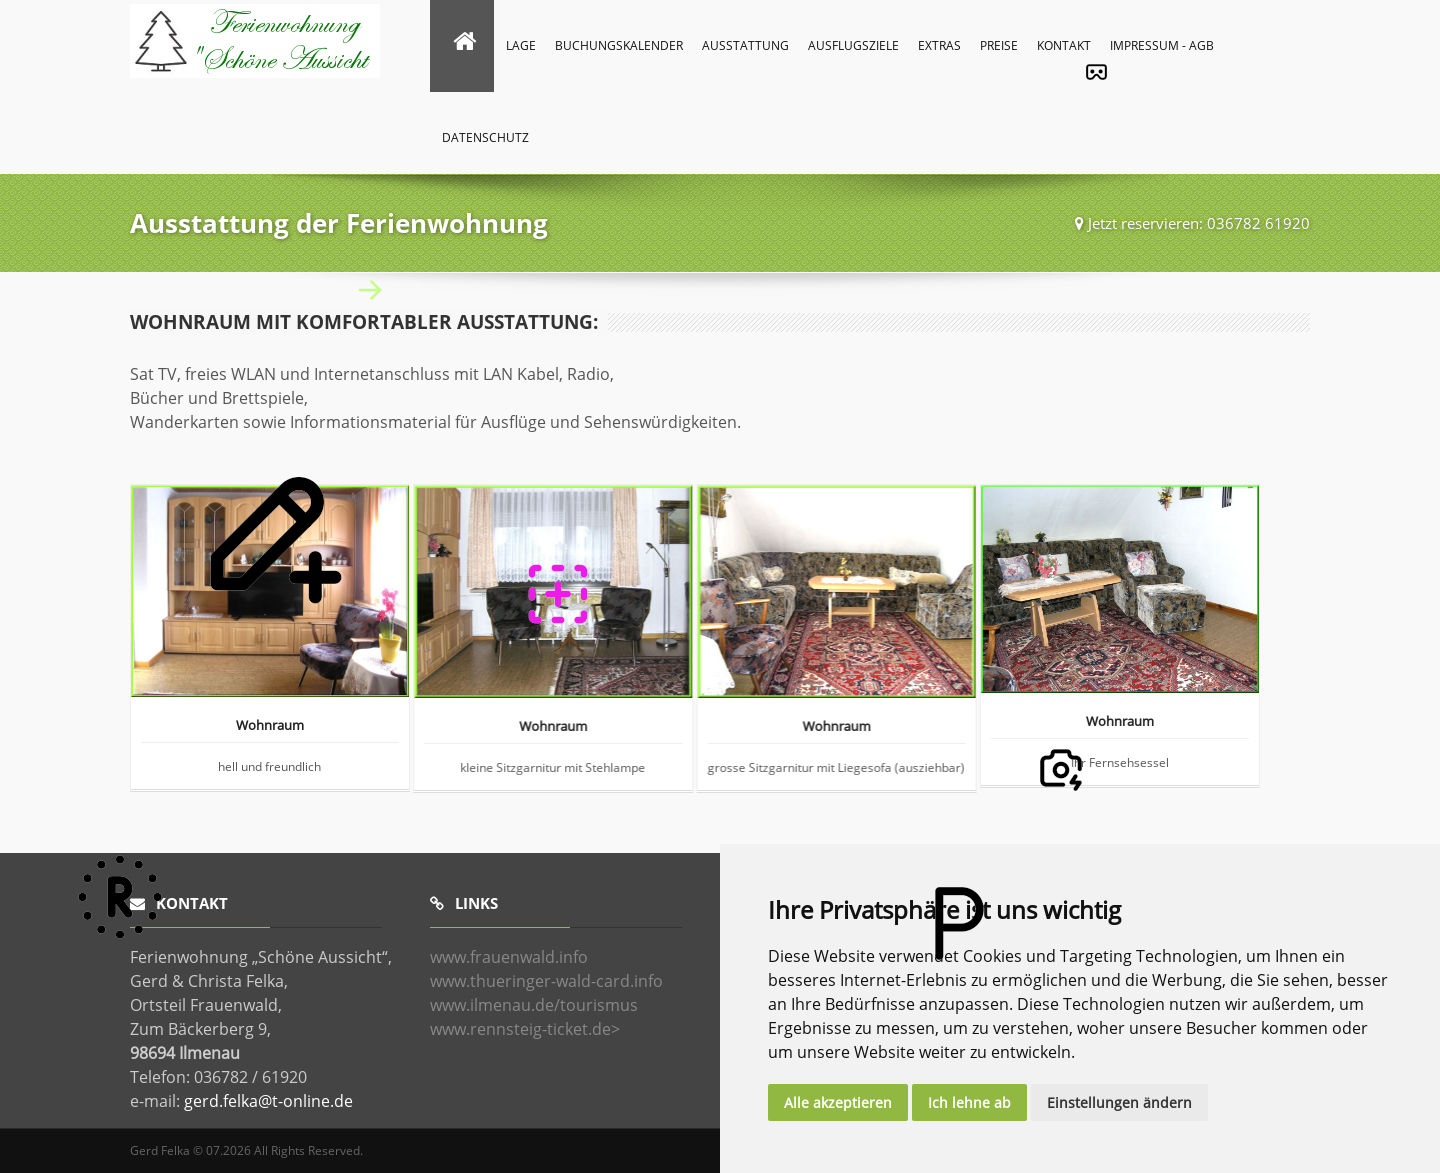  What do you see at coordinates (269, 531) in the screenshot?
I see `create a new note or document` at bounding box center [269, 531].